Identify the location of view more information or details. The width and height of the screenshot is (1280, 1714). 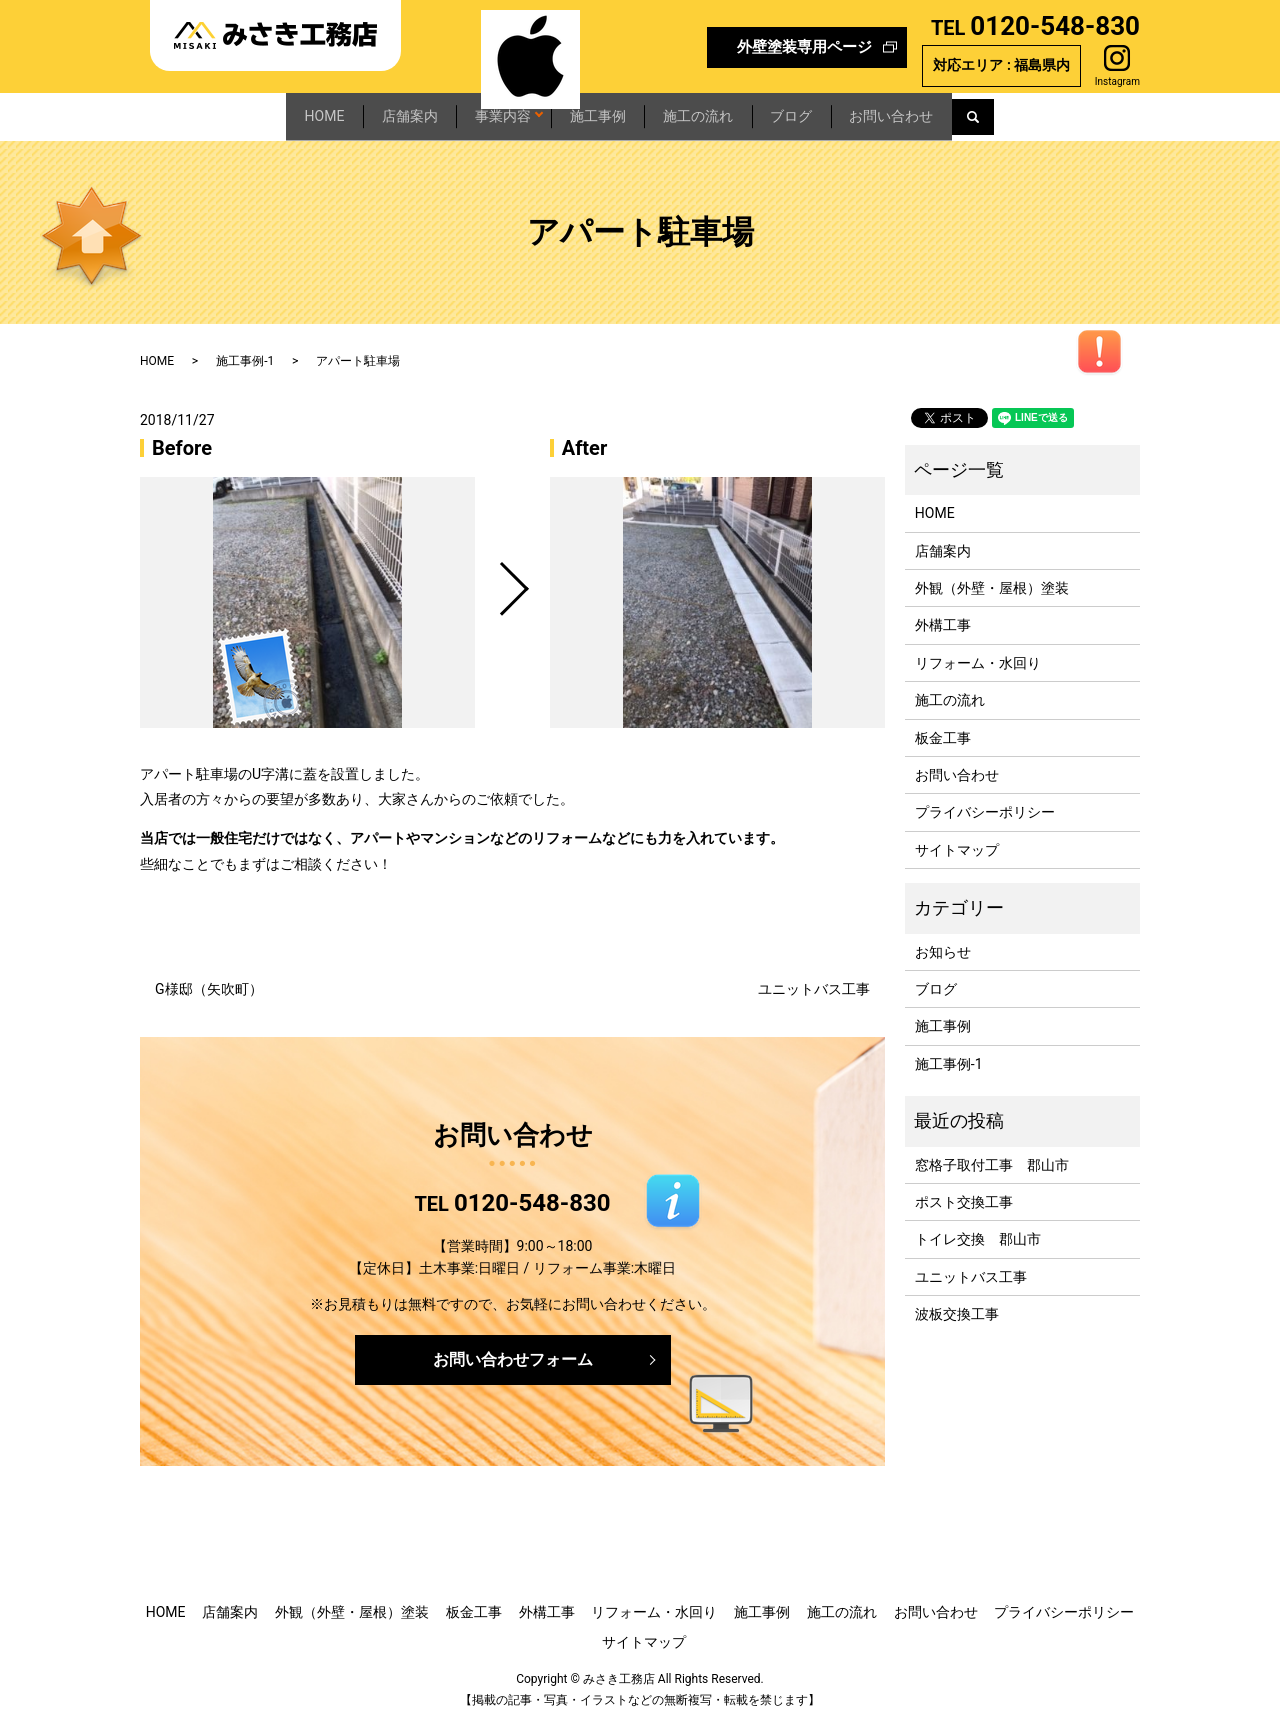
(673, 1202).